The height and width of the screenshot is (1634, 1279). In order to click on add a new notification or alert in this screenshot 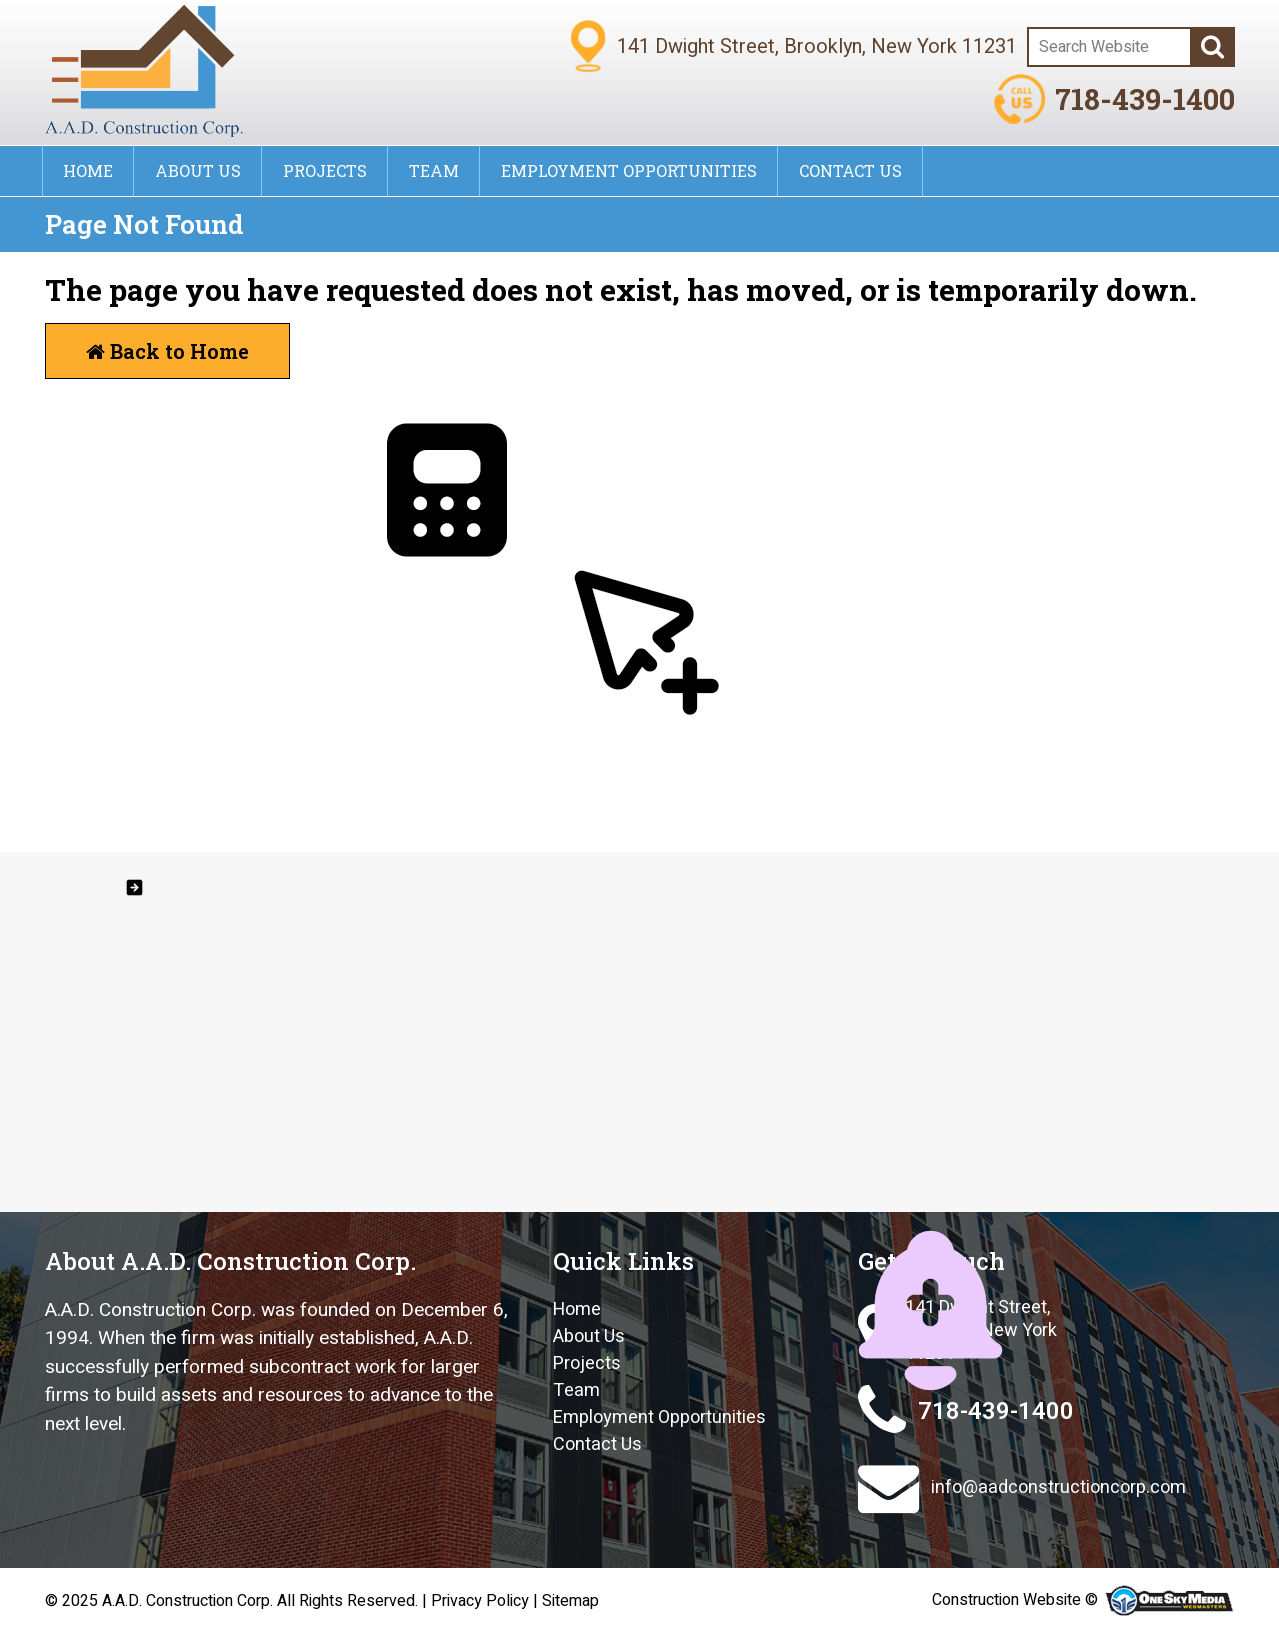, I will do `click(930, 1310)`.